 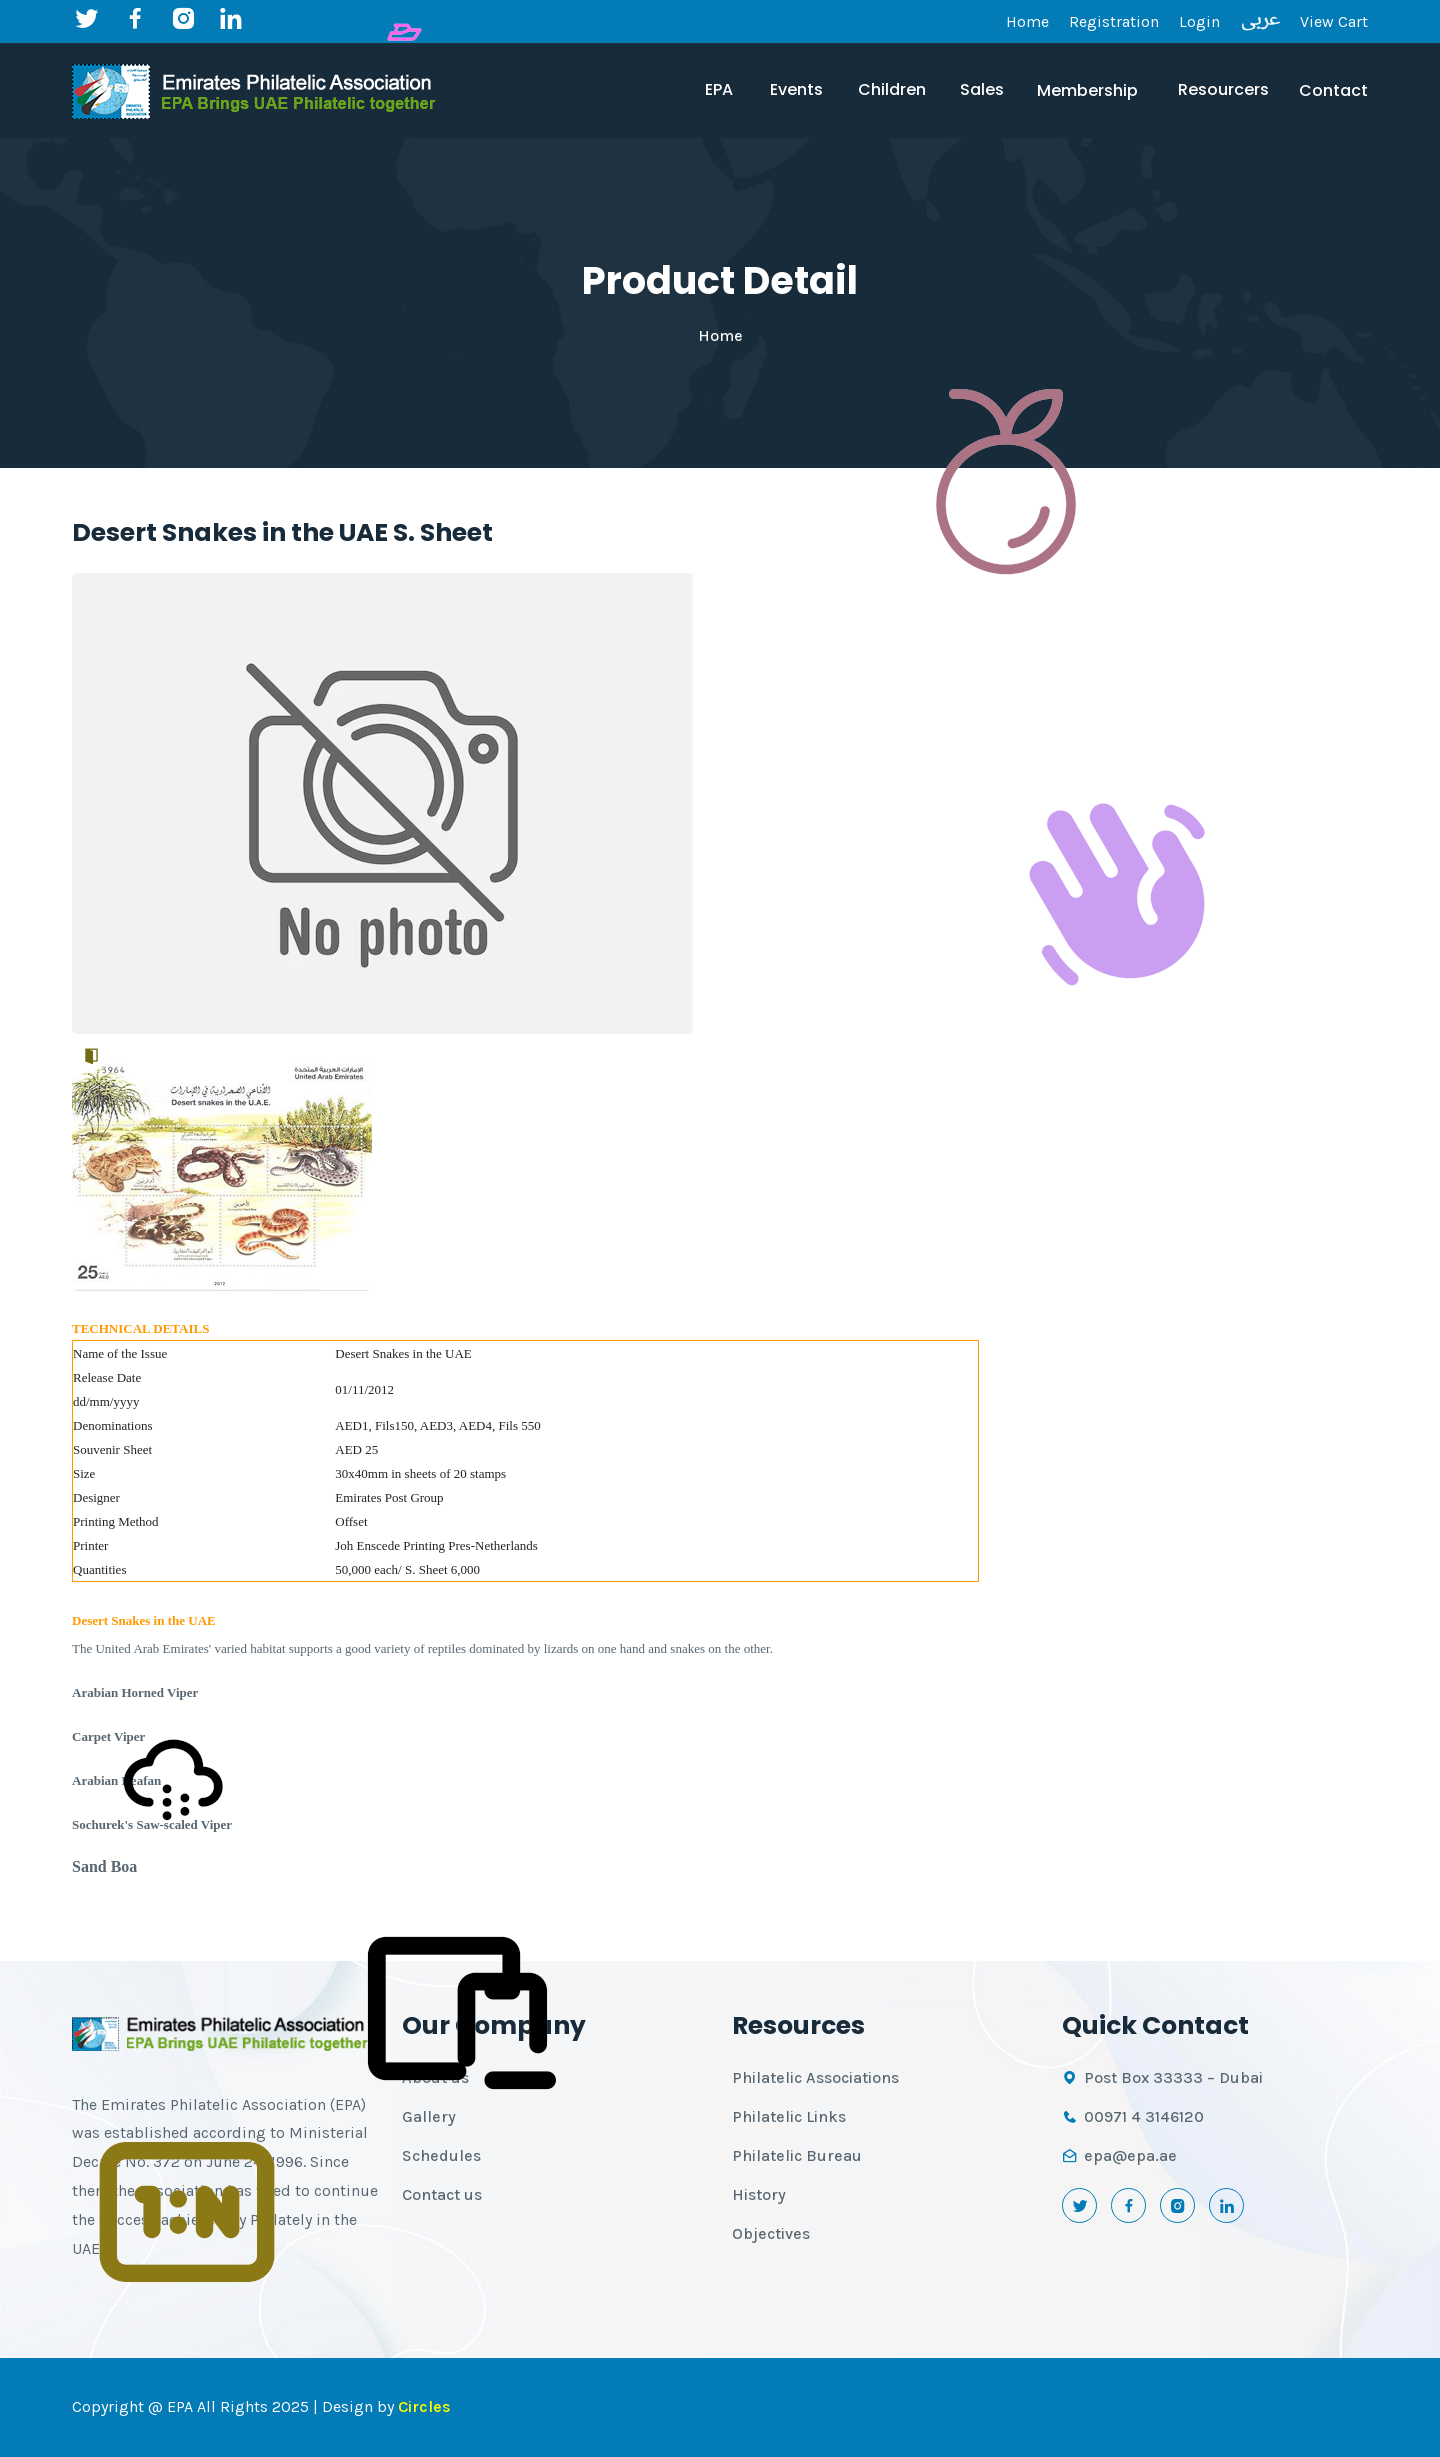 What do you see at coordinates (457, 2017) in the screenshot?
I see `remove a device from your account` at bounding box center [457, 2017].